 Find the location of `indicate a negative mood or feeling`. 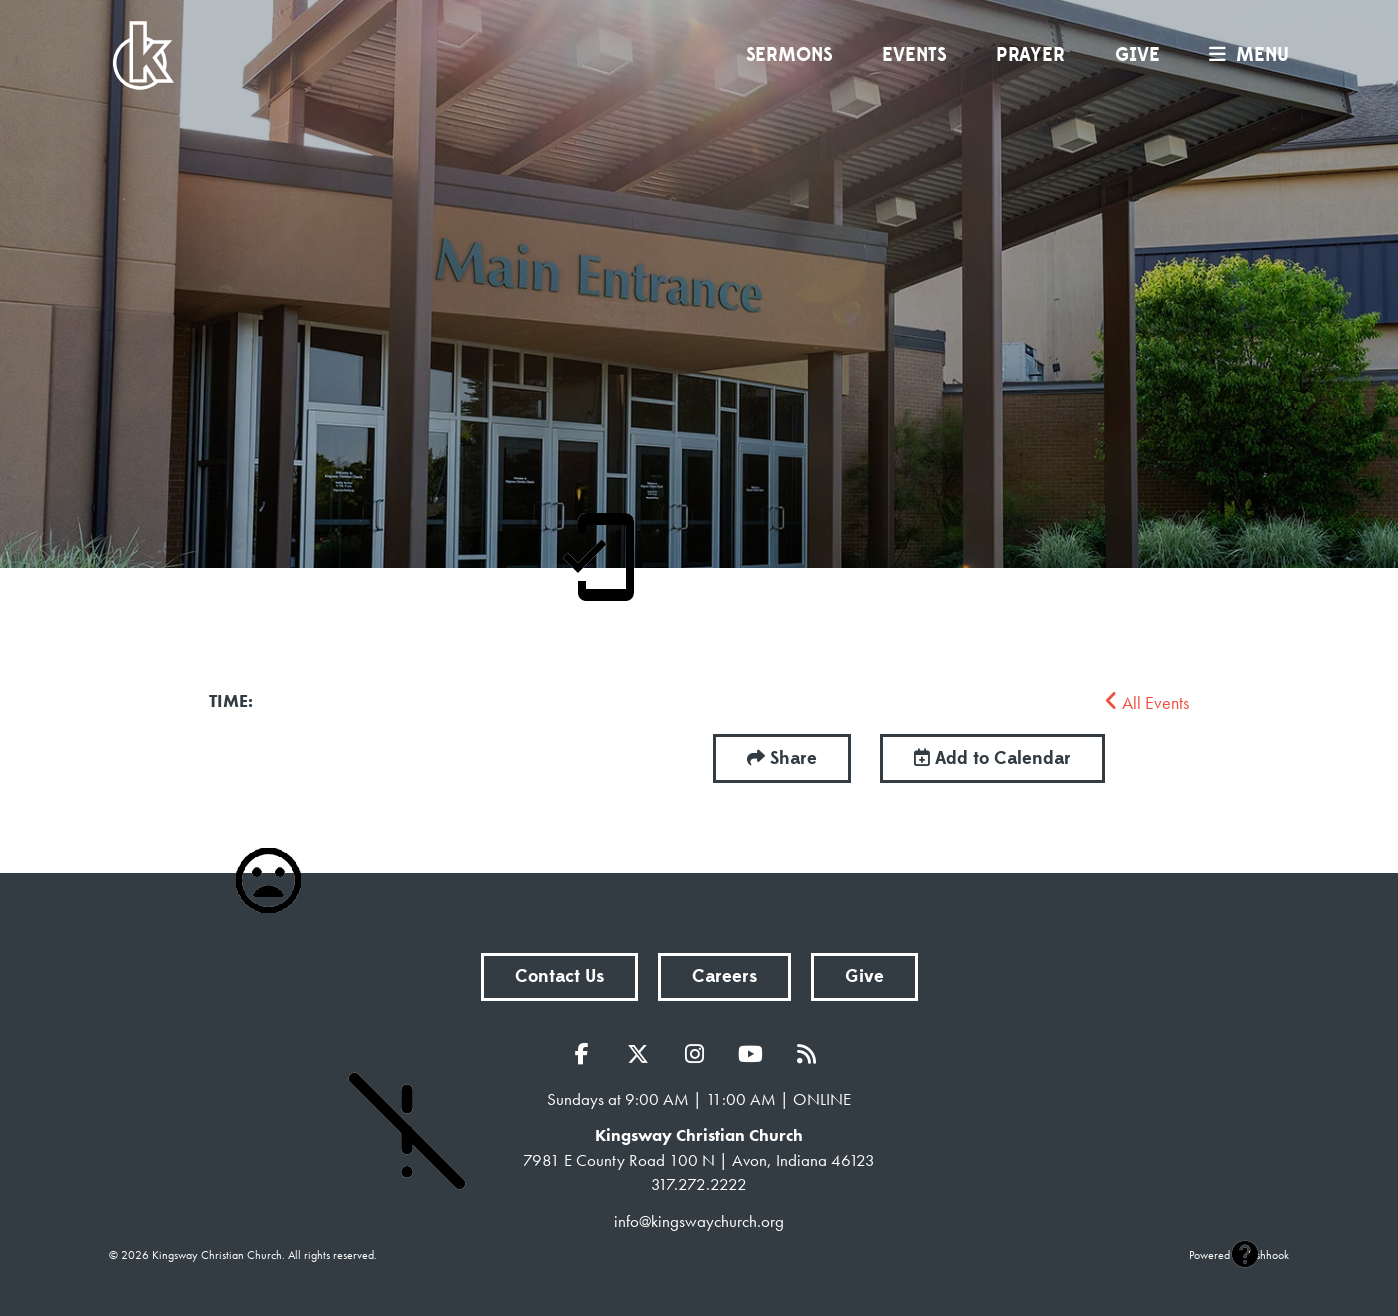

indicate a negative mood or feeling is located at coordinates (268, 880).